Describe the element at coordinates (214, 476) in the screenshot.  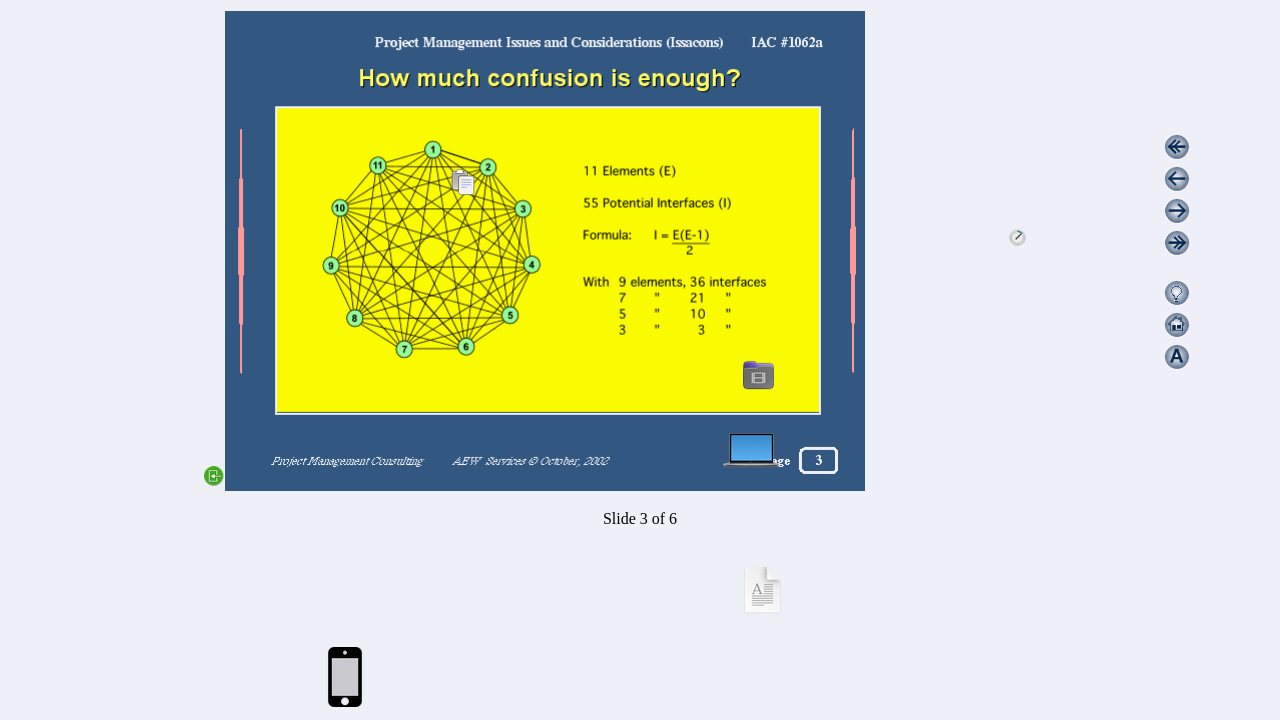
I see `log out of your account` at that location.